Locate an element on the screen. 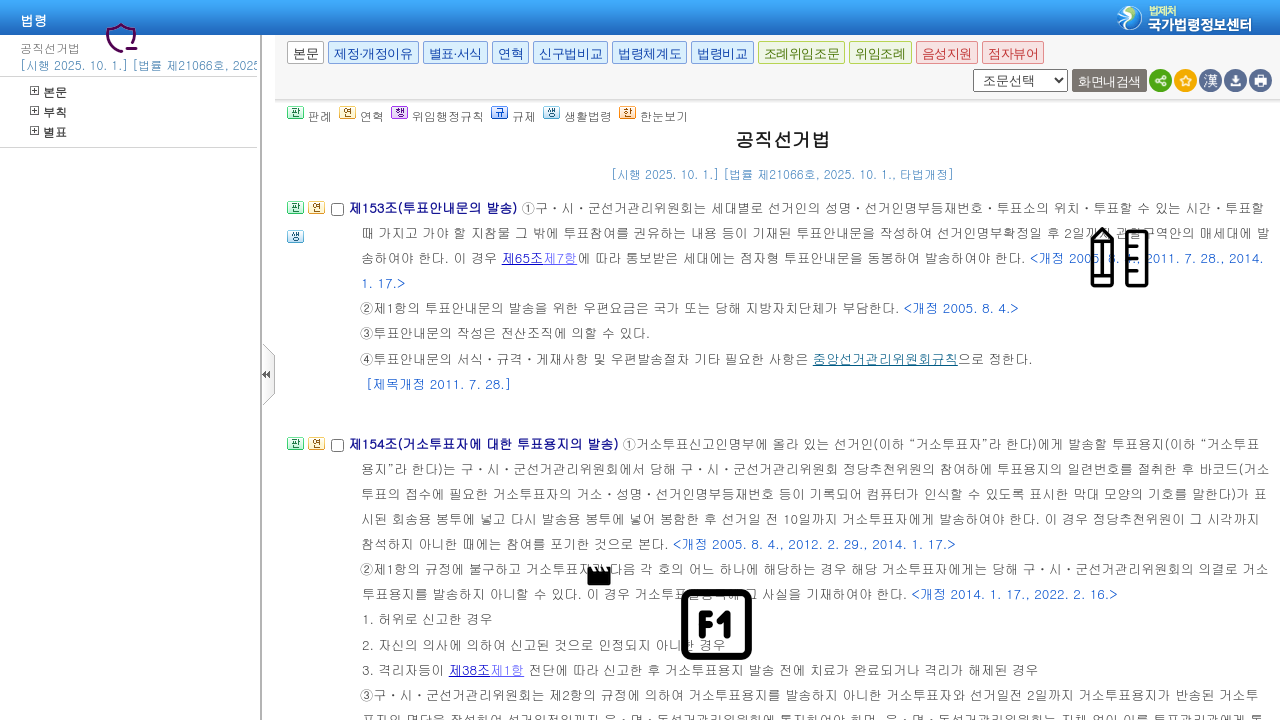 This screenshot has width=1280, height=720. access video or movie content is located at coordinates (599, 576).